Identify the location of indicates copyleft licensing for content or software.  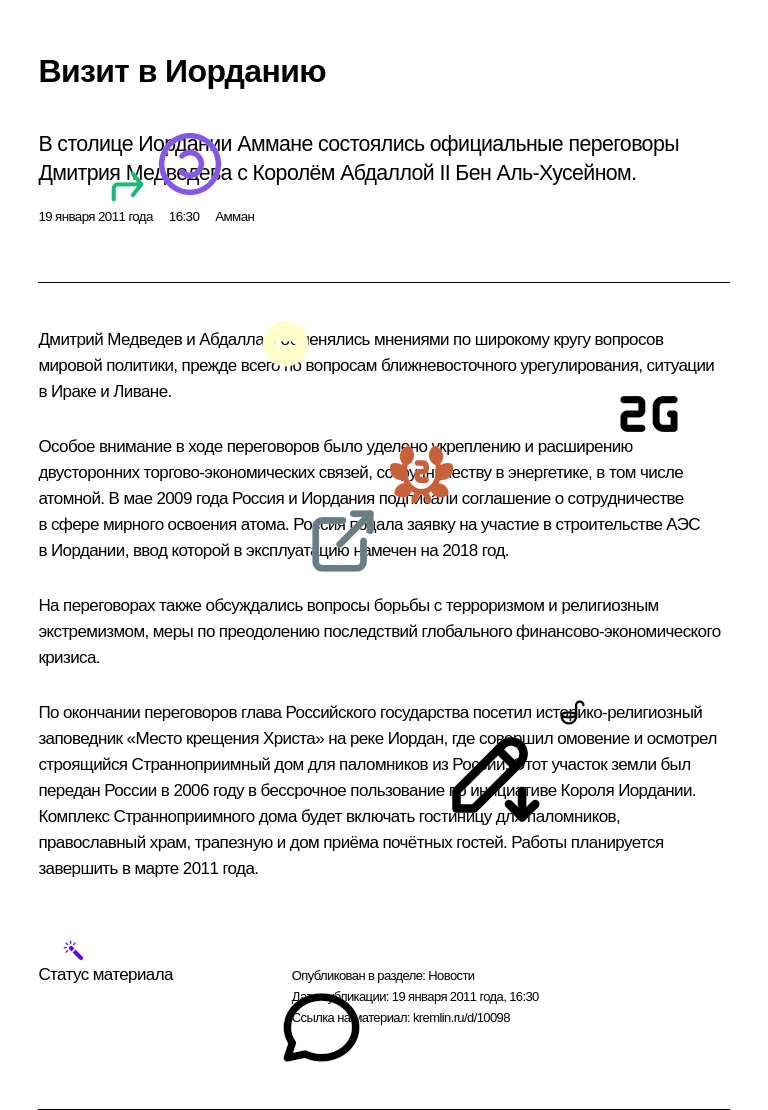
(190, 164).